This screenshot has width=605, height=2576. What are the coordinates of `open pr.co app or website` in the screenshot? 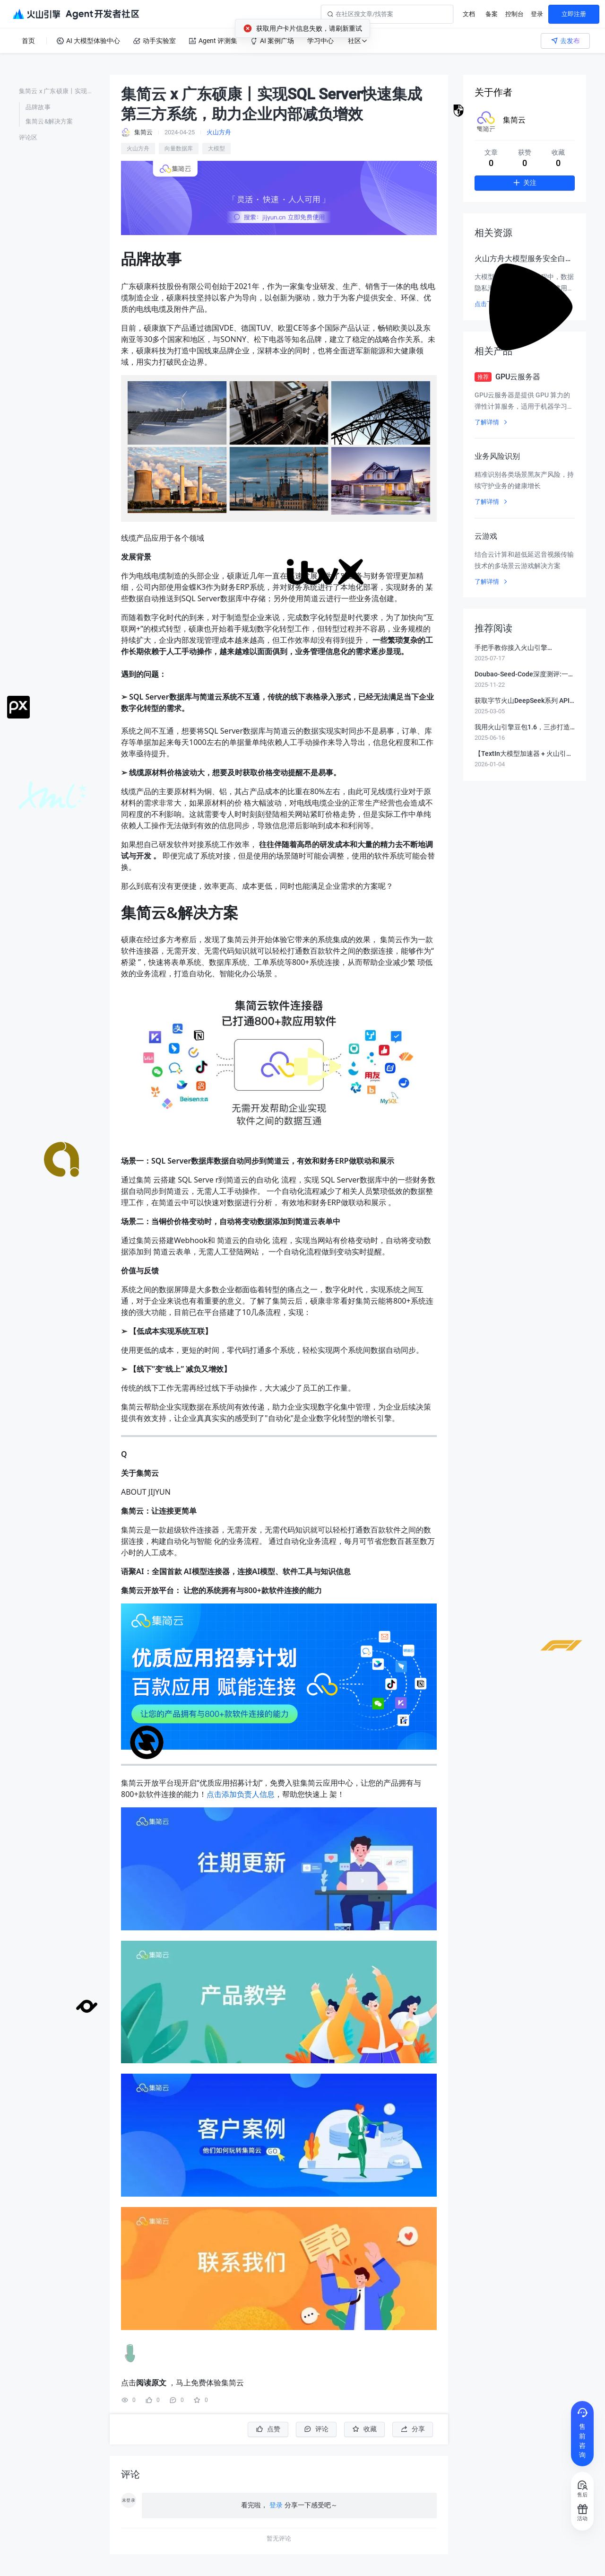 It's located at (86, 2006).